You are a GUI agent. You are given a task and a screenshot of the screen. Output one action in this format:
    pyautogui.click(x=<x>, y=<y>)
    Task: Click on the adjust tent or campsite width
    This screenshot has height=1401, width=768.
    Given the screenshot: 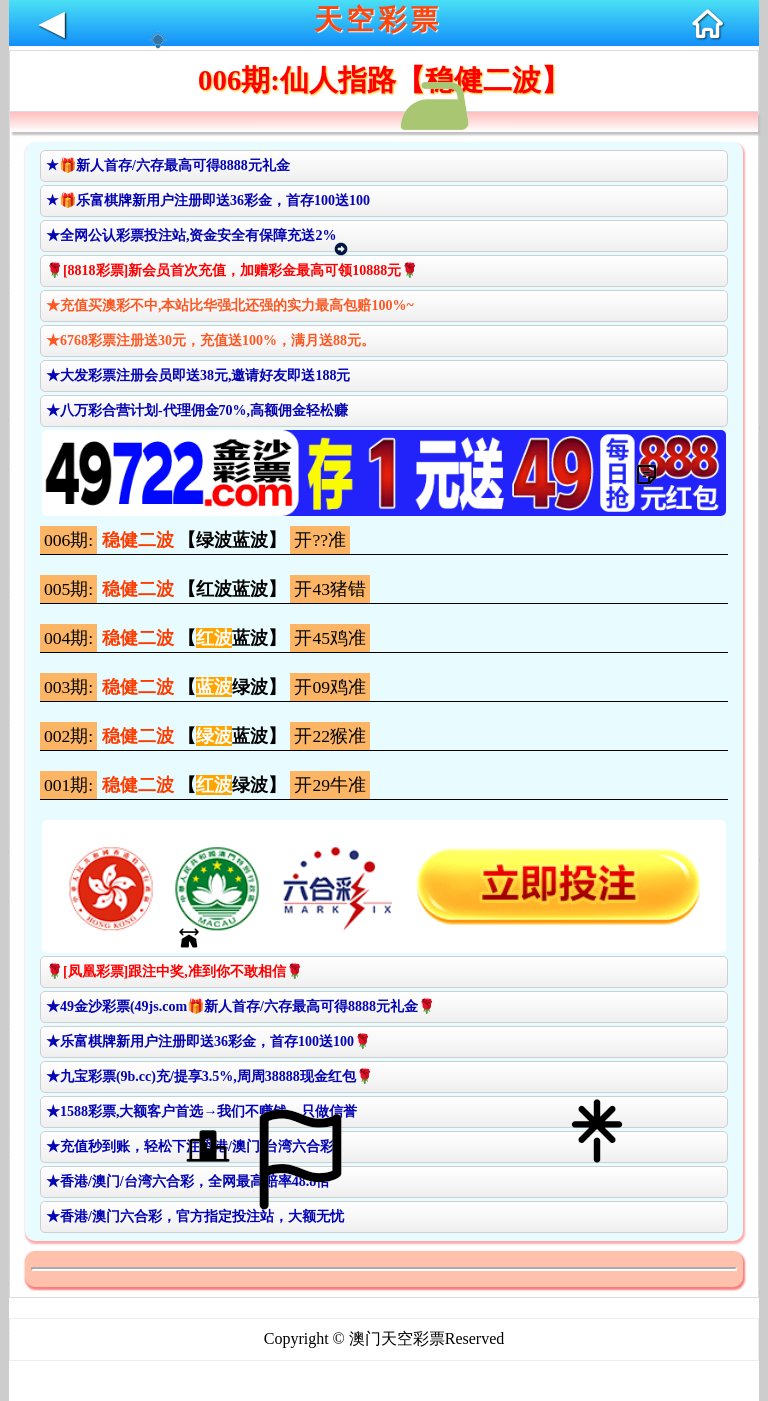 What is the action you would take?
    pyautogui.click(x=189, y=938)
    